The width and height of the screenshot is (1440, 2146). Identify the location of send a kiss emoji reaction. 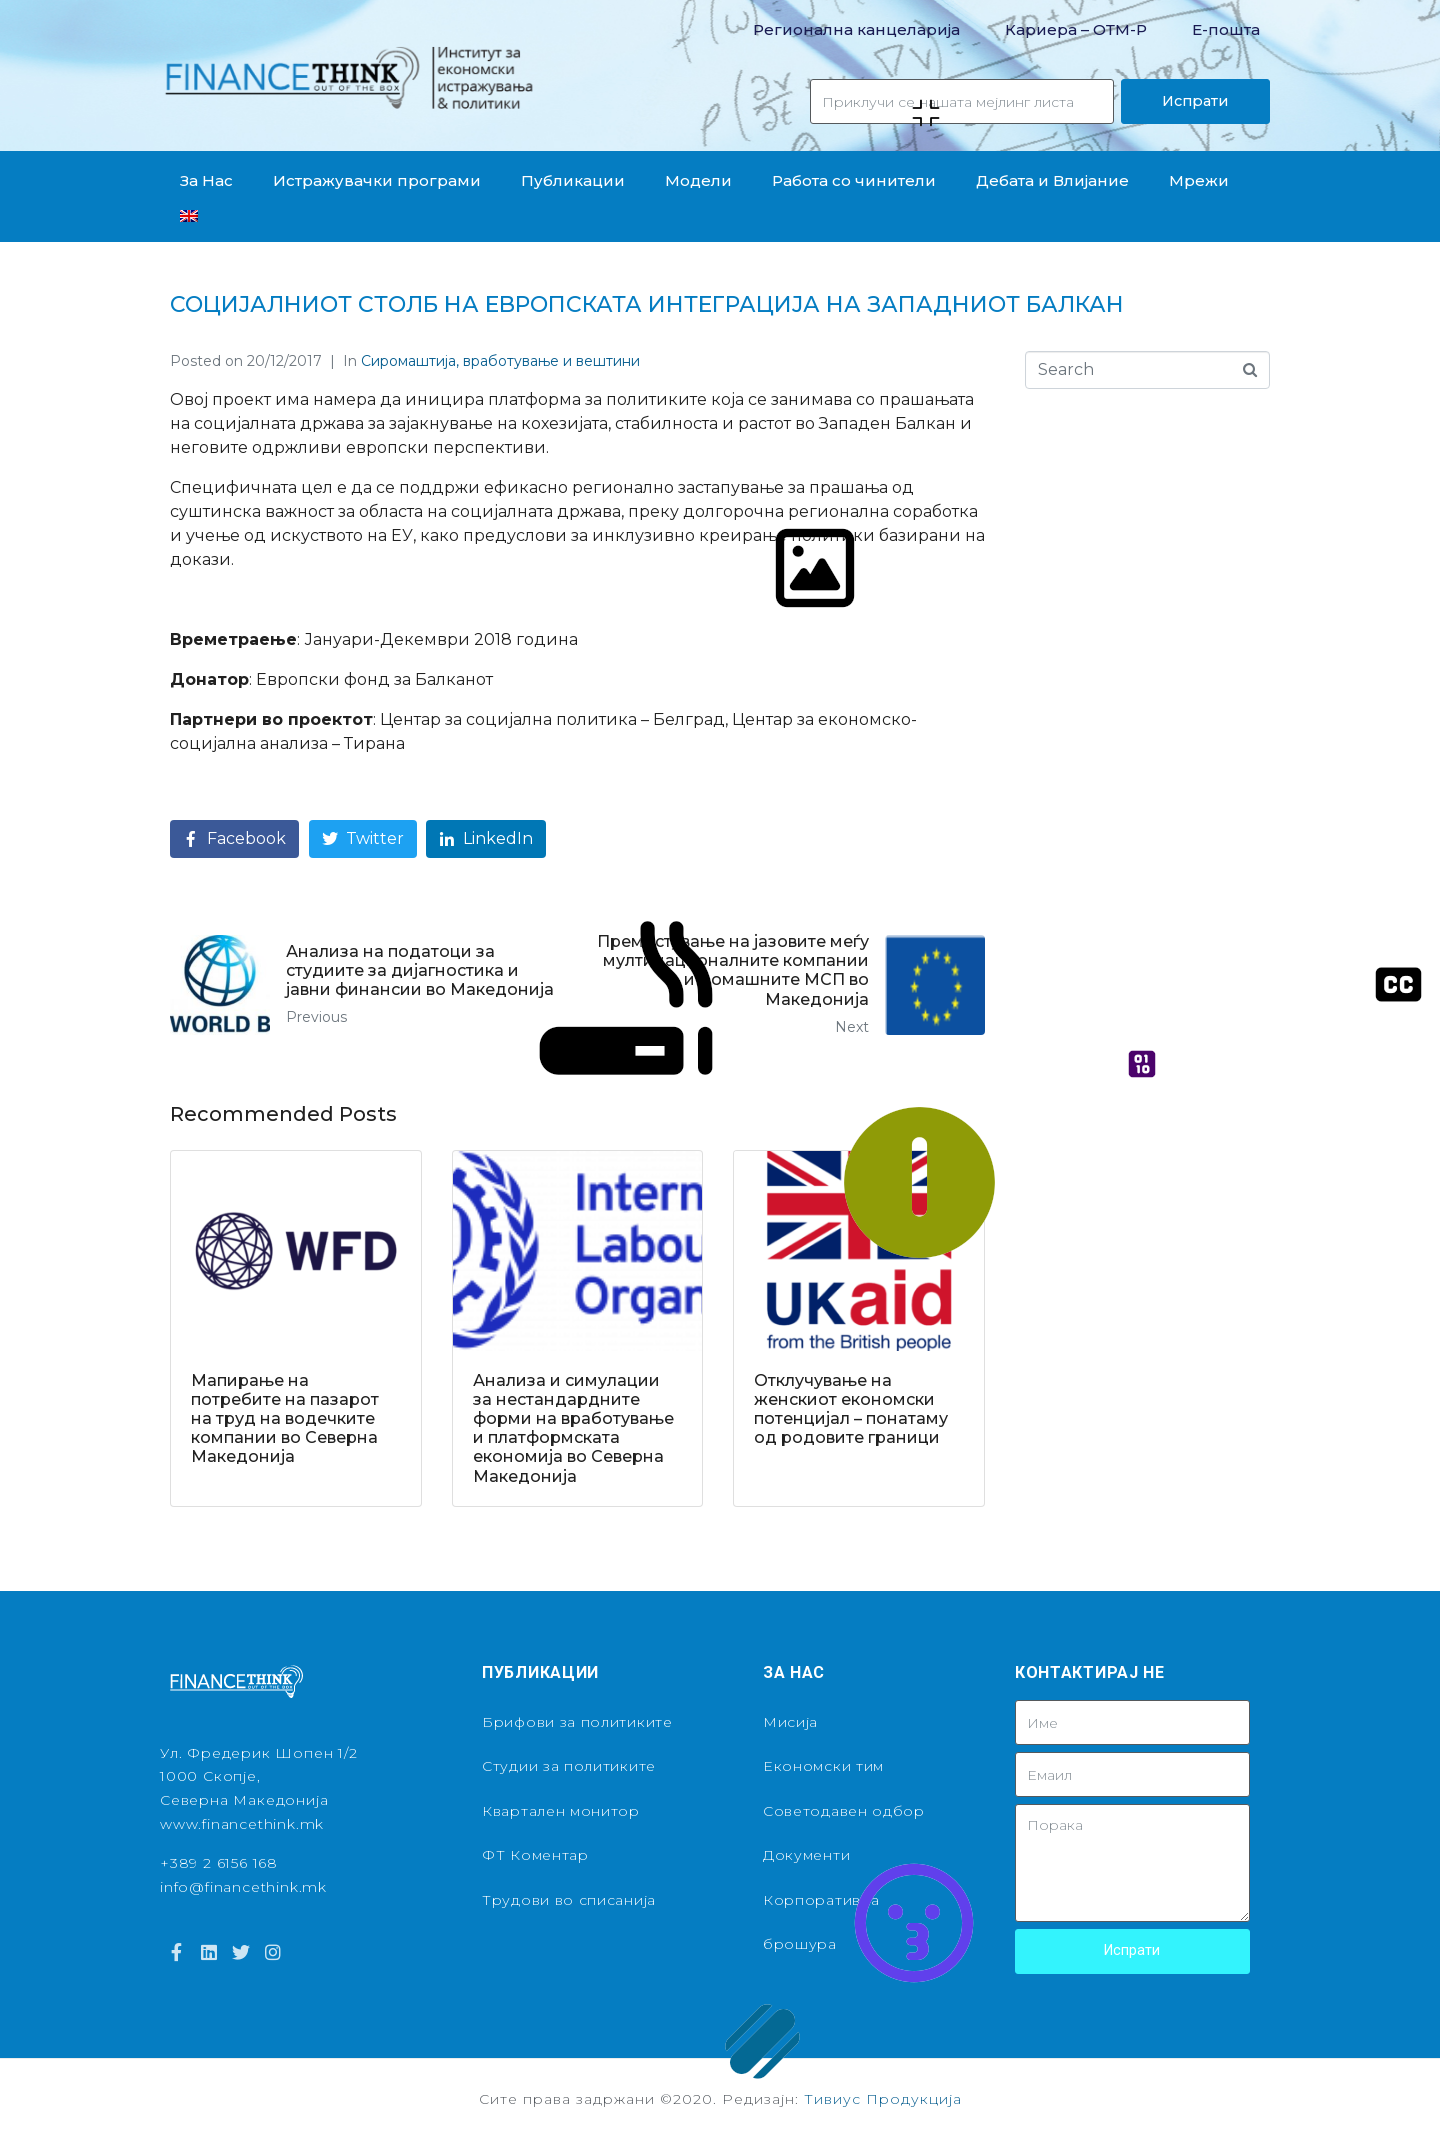
(914, 1923).